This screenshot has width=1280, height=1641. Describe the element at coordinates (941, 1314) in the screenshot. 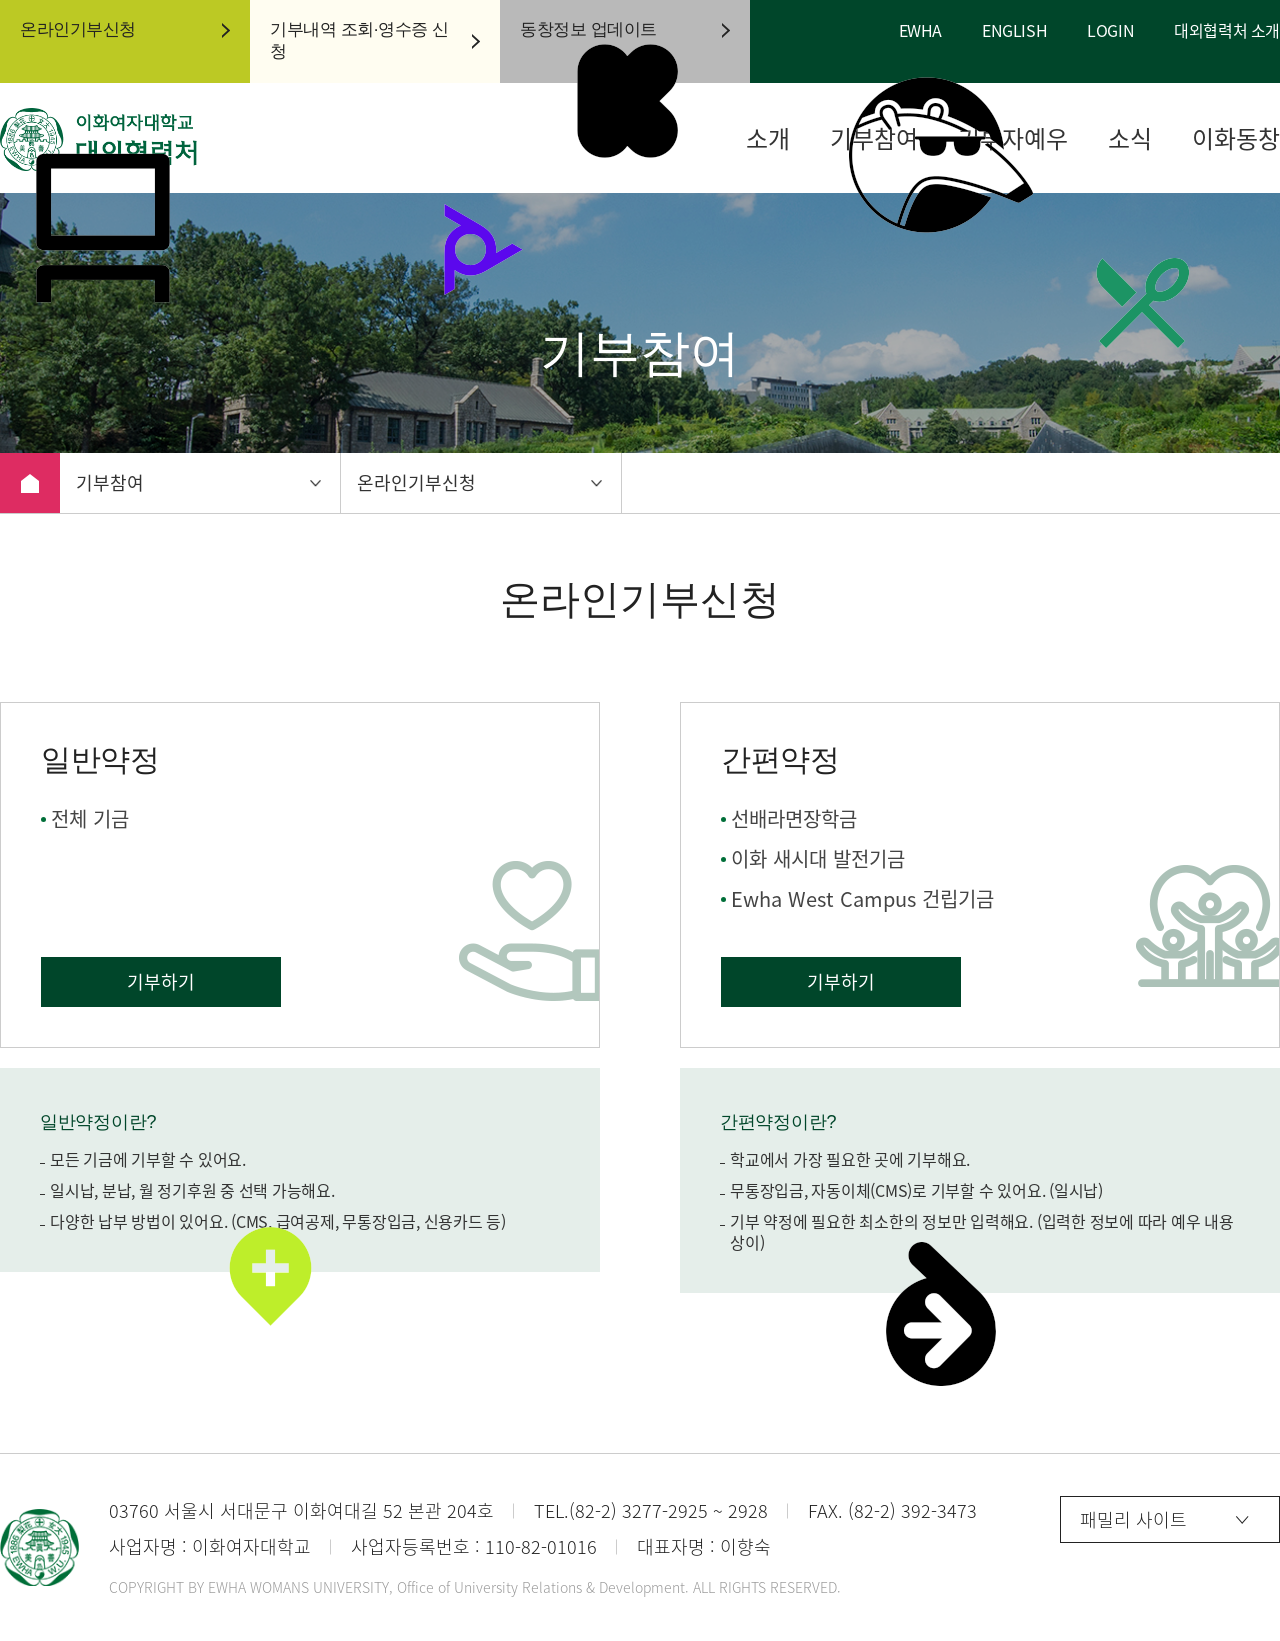

I see `doctrine PHP database library logo` at that location.